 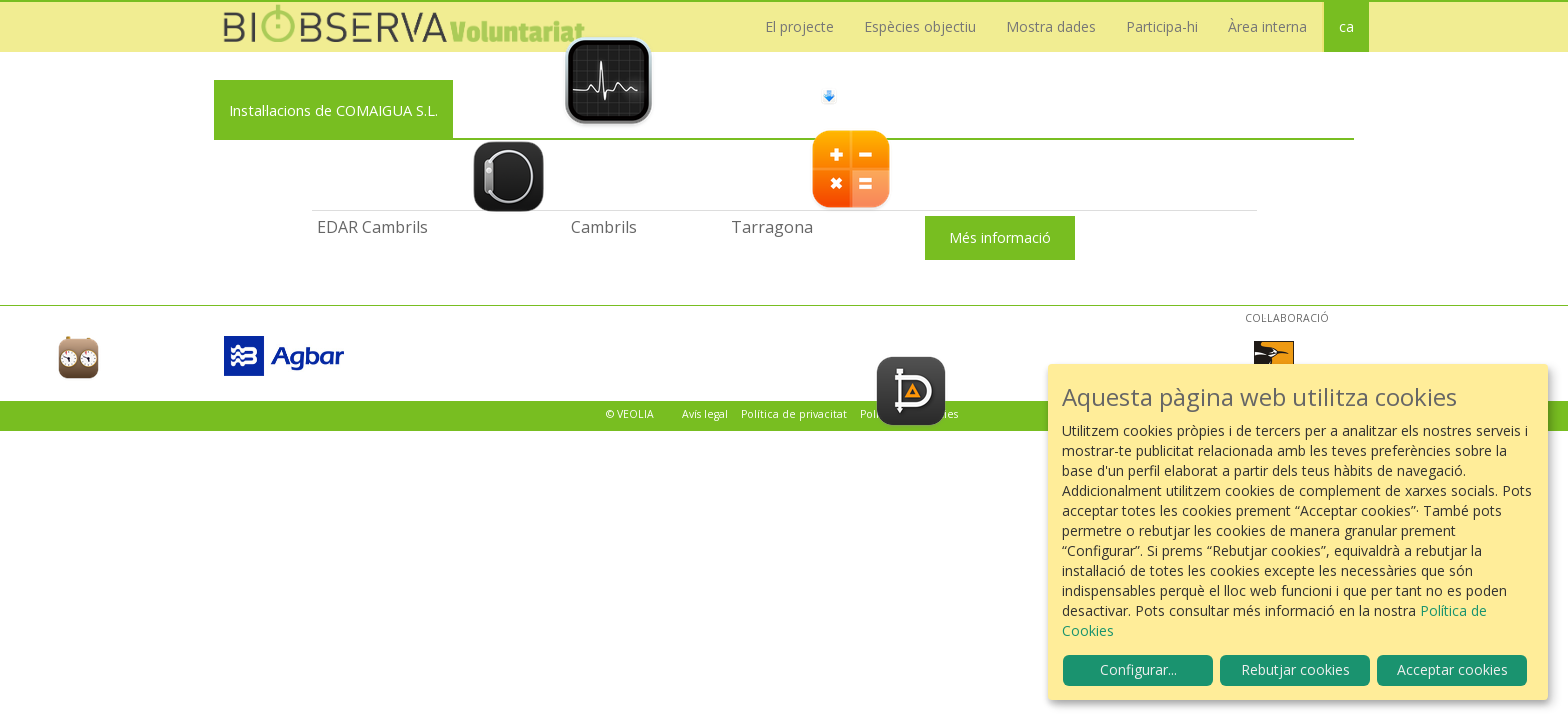 What do you see at coordinates (911, 391) in the screenshot?
I see `open dia diagramming application` at bounding box center [911, 391].